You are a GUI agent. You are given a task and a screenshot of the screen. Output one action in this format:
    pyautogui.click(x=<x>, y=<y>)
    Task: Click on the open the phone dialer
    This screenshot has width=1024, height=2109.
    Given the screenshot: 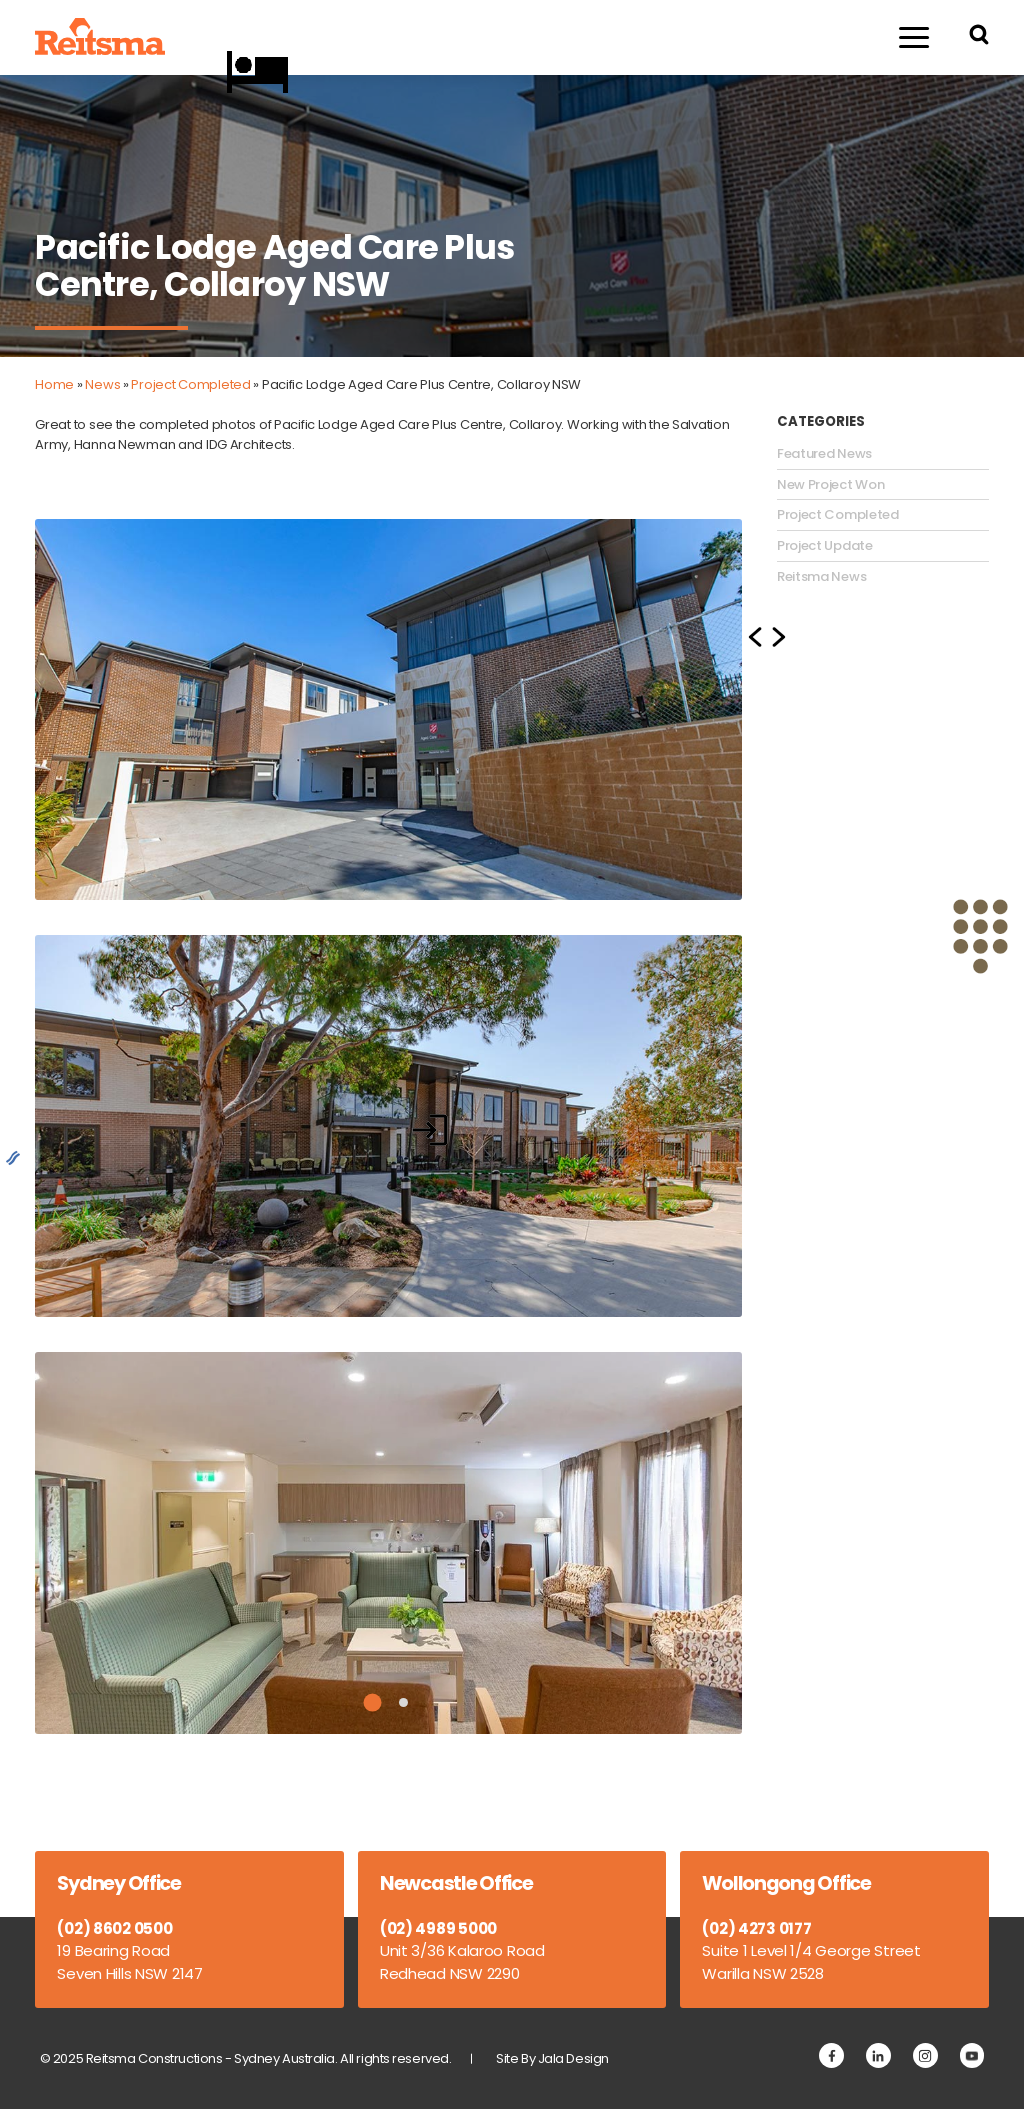 What is the action you would take?
    pyautogui.click(x=980, y=936)
    